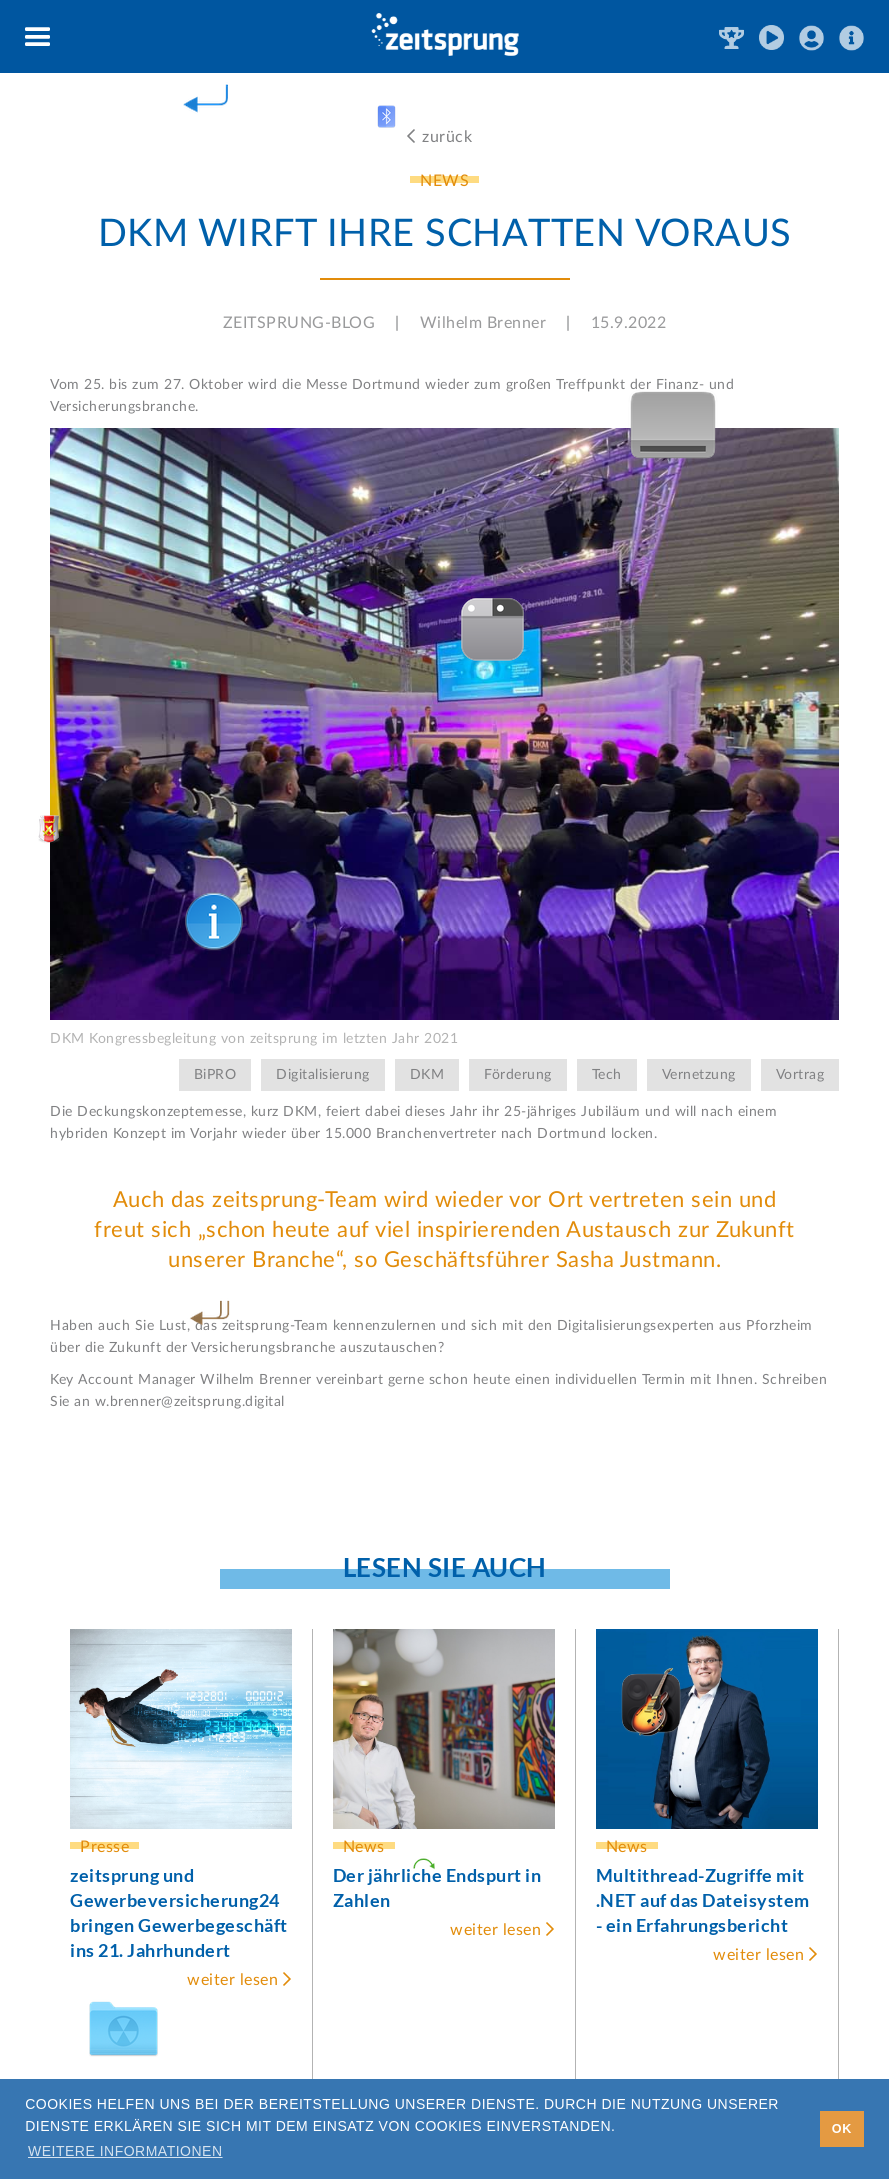  What do you see at coordinates (673, 425) in the screenshot?
I see `access removable storage device` at bounding box center [673, 425].